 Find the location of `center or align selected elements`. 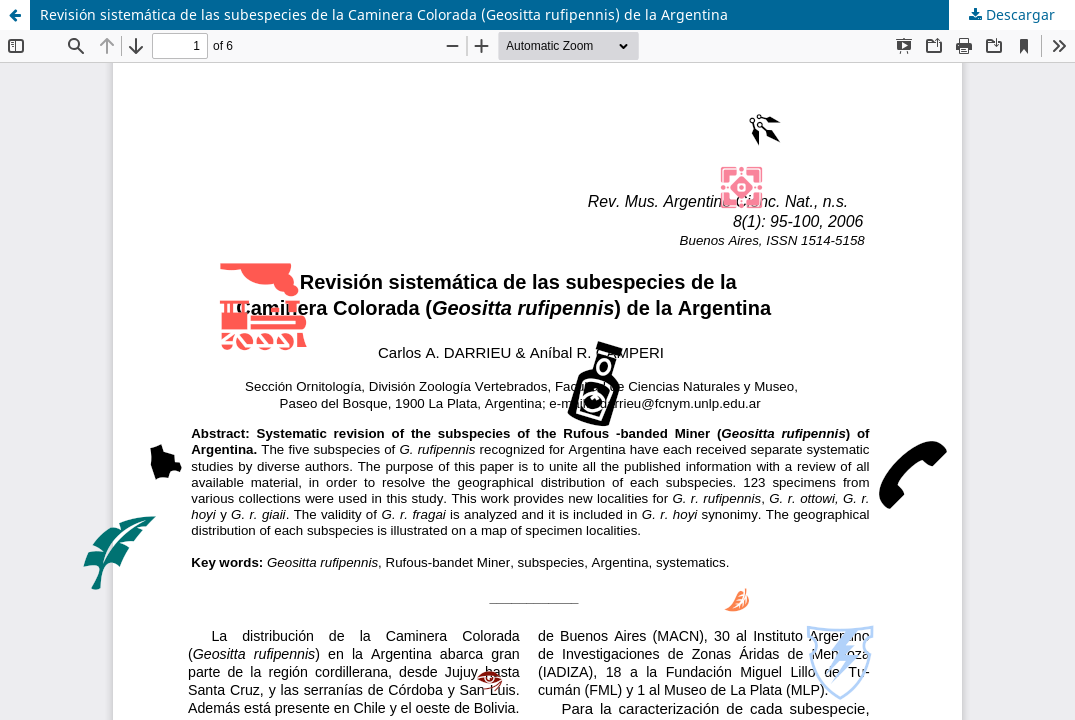

center or align selected elements is located at coordinates (741, 187).